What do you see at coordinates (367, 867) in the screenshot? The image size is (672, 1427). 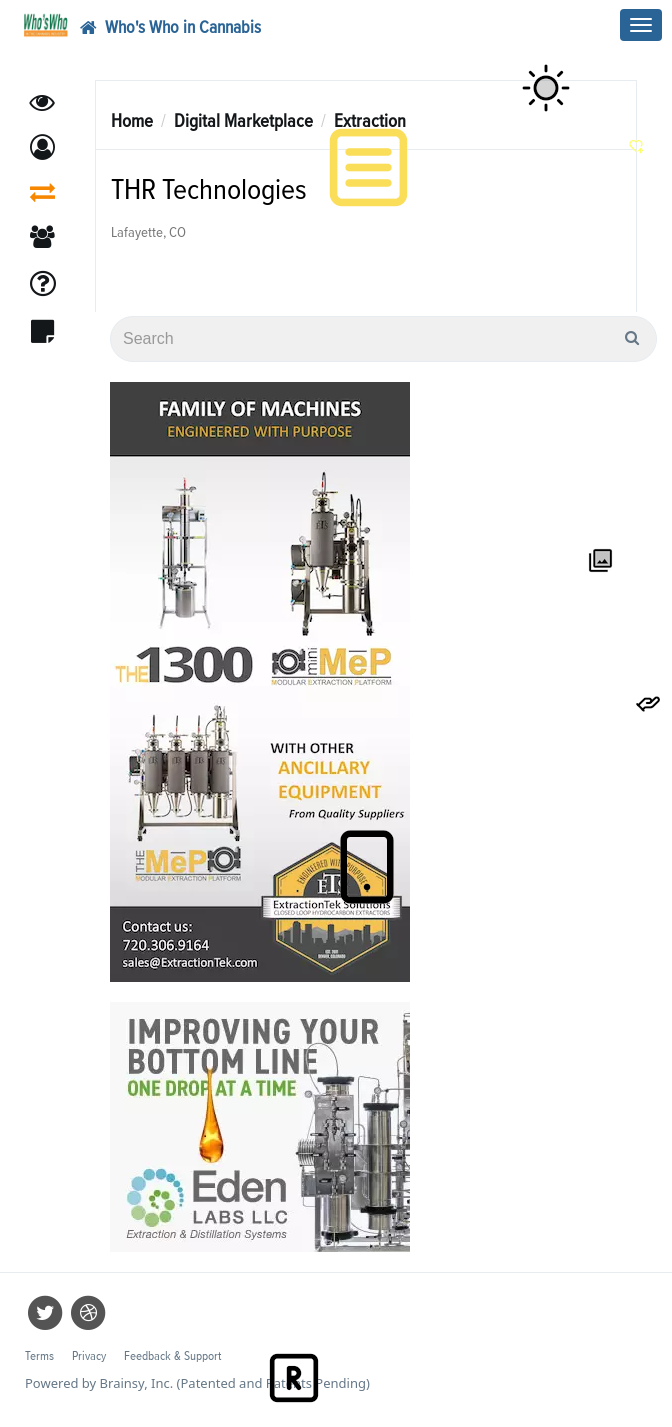 I see `access mobile device settings` at bounding box center [367, 867].